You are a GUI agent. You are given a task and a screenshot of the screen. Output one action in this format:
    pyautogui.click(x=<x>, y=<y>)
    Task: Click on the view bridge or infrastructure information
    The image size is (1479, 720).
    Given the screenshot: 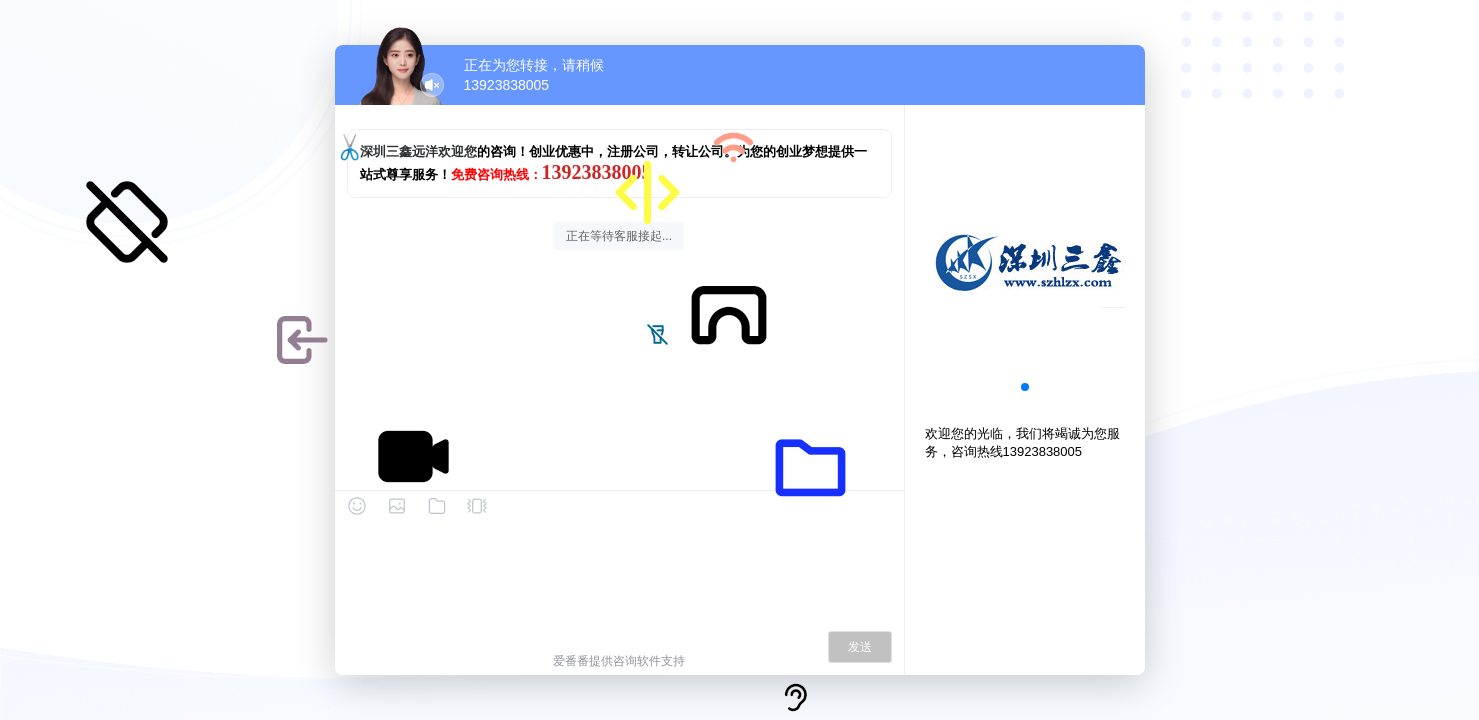 What is the action you would take?
    pyautogui.click(x=729, y=311)
    